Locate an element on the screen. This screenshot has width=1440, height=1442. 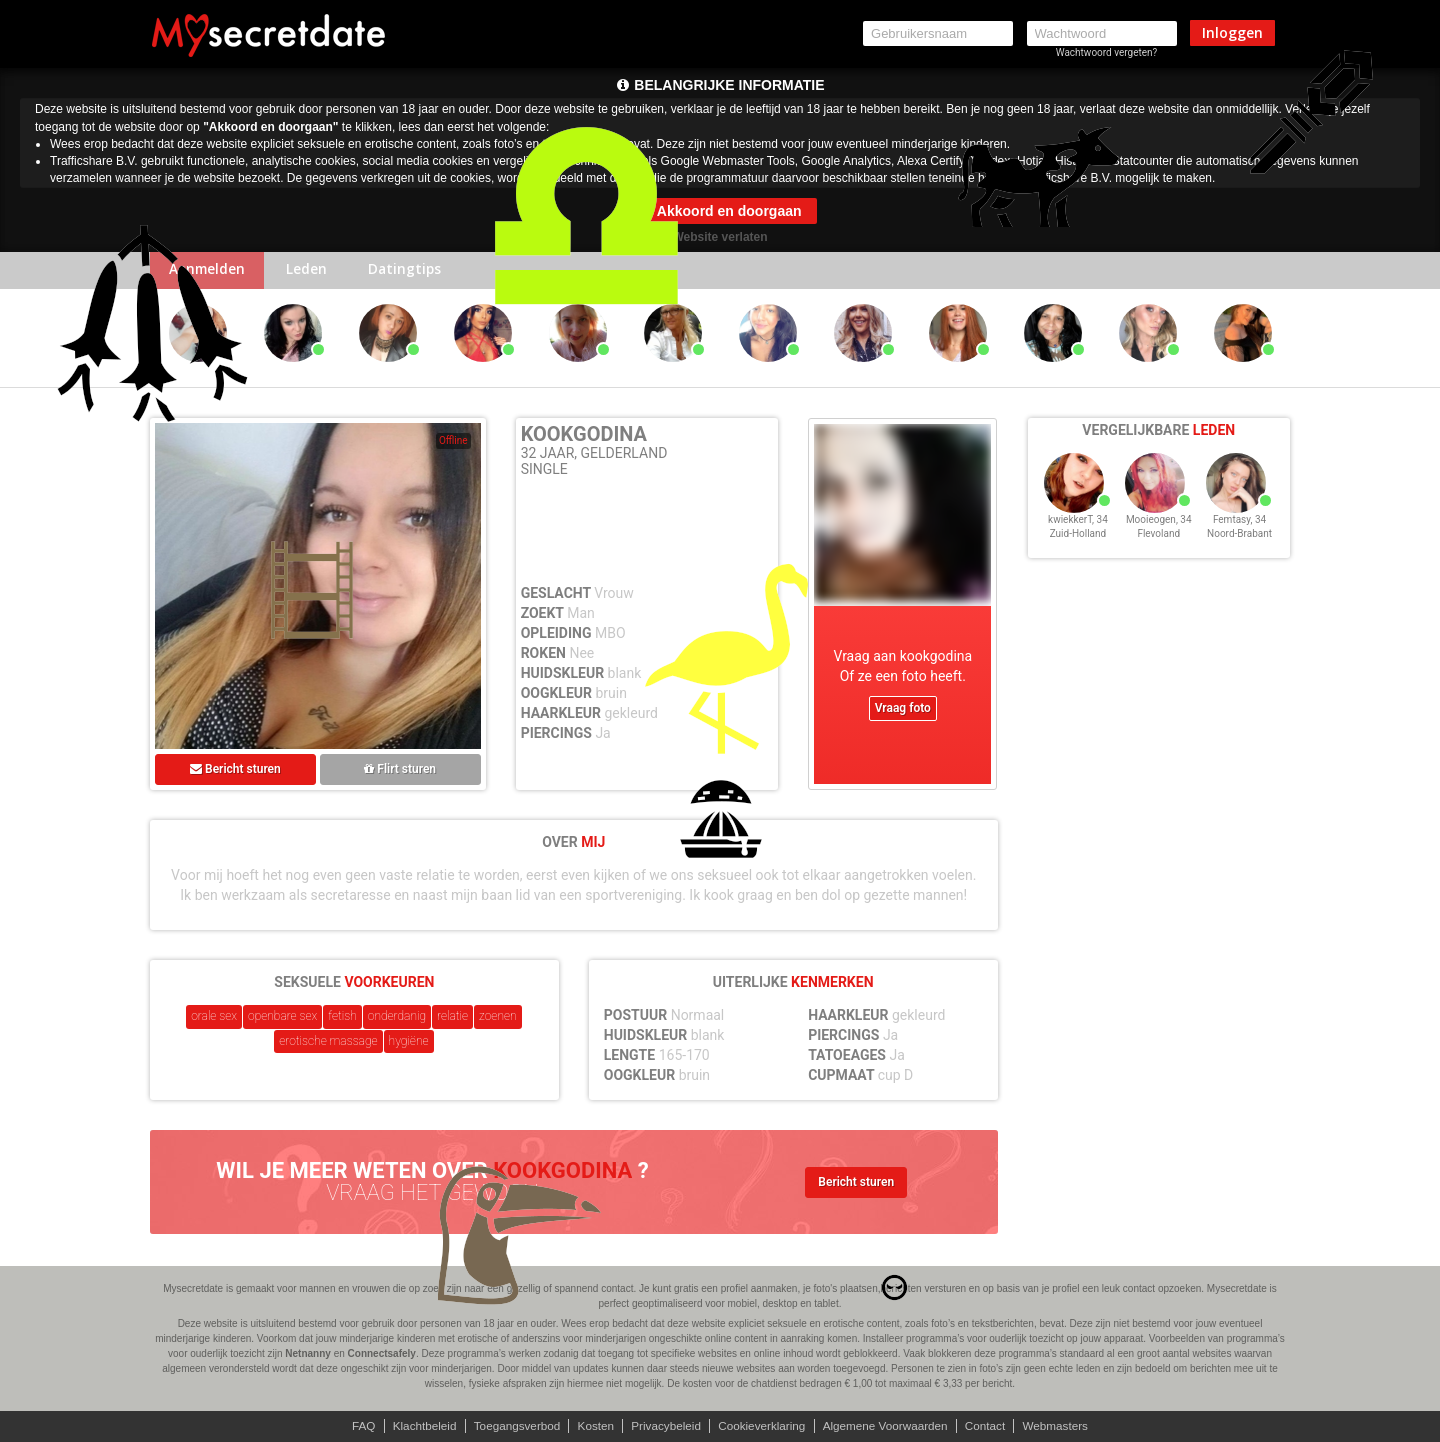
decorative flamingo icon for tropical or summer-themed content is located at coordinates (726, 658).